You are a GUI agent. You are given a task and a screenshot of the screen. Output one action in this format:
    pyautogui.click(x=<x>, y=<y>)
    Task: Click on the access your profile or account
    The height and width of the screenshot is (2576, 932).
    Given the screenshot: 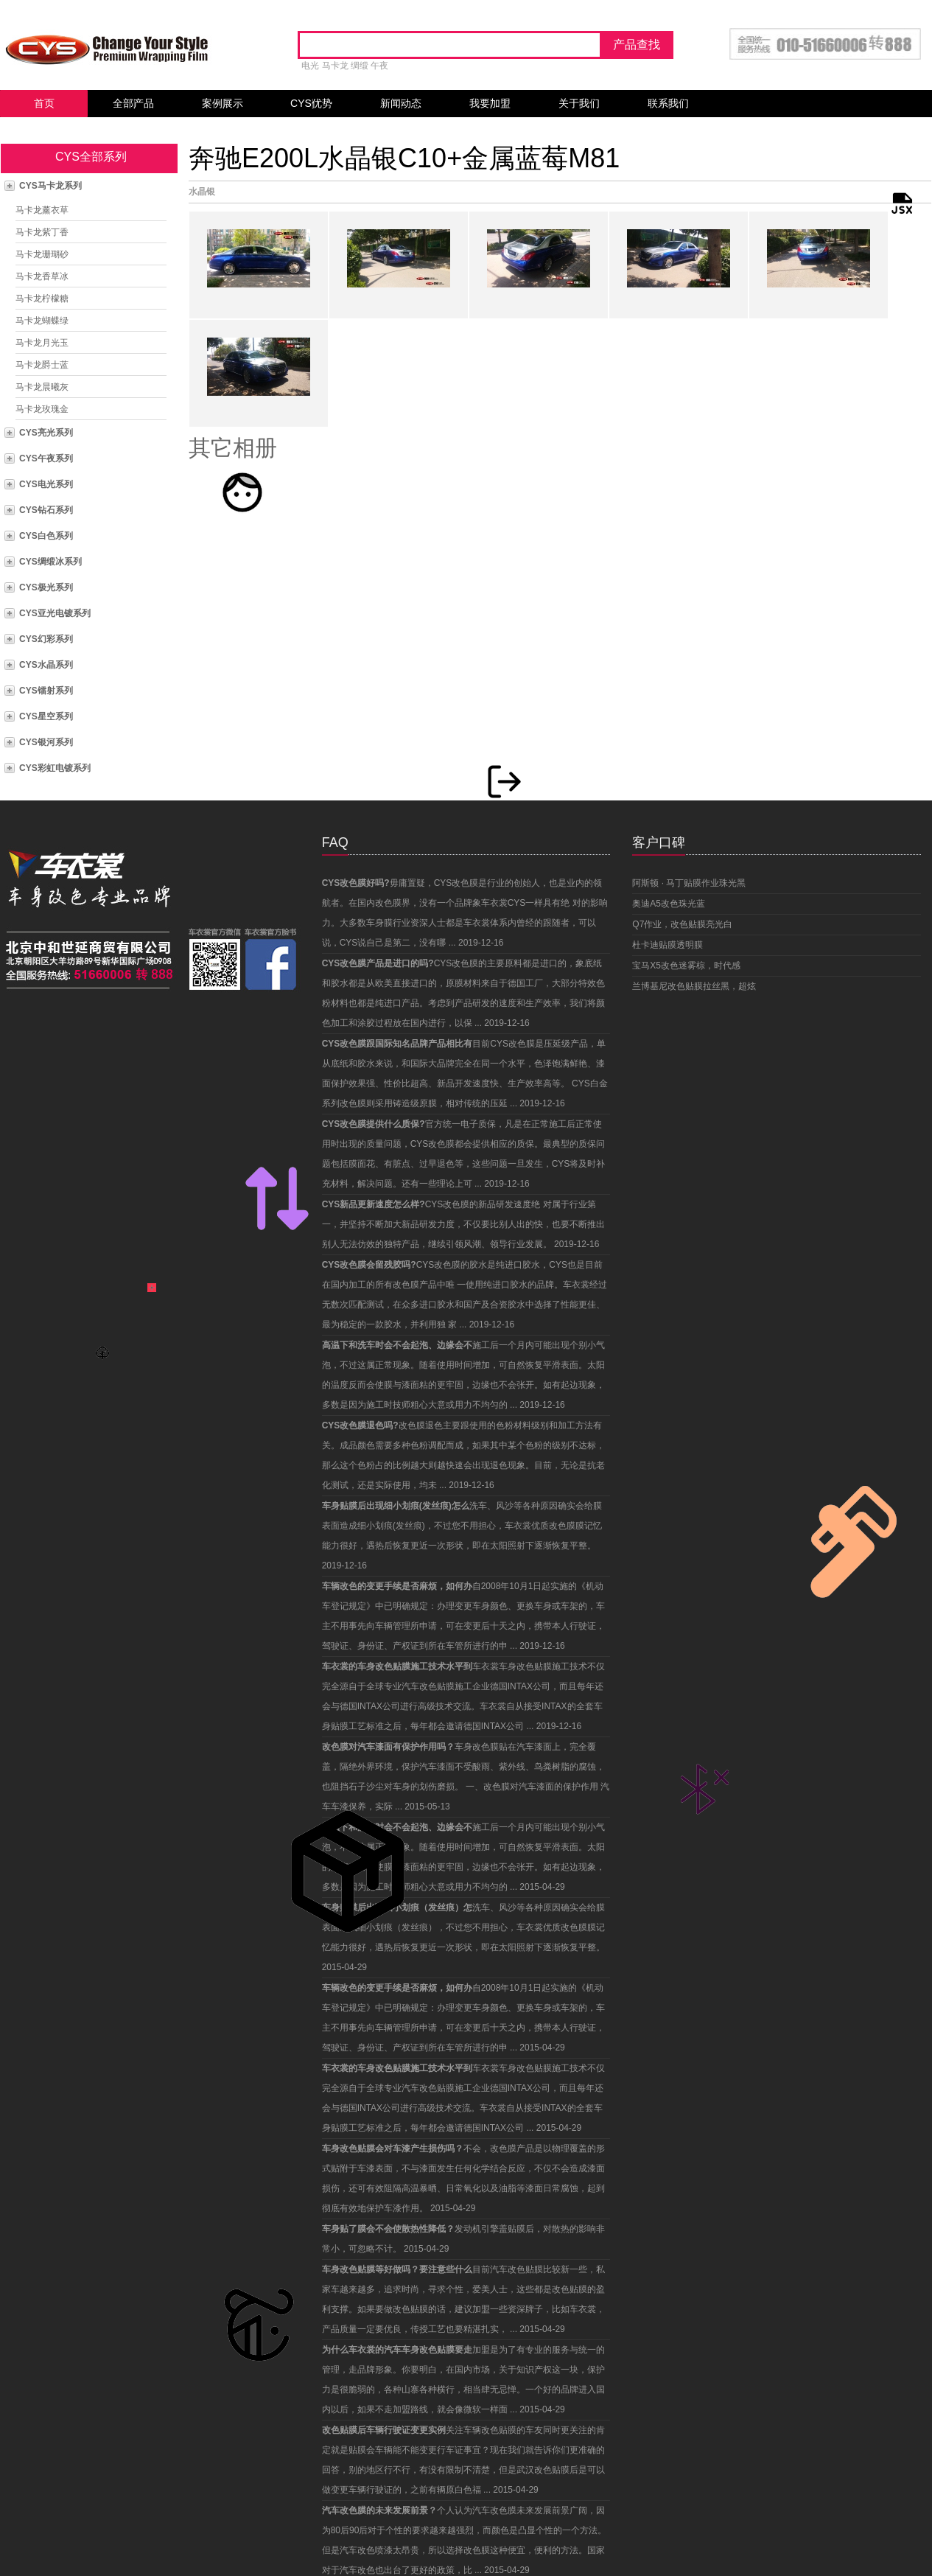 What is the action you would take?
    pyautogui.click(x=242, y=492)
    